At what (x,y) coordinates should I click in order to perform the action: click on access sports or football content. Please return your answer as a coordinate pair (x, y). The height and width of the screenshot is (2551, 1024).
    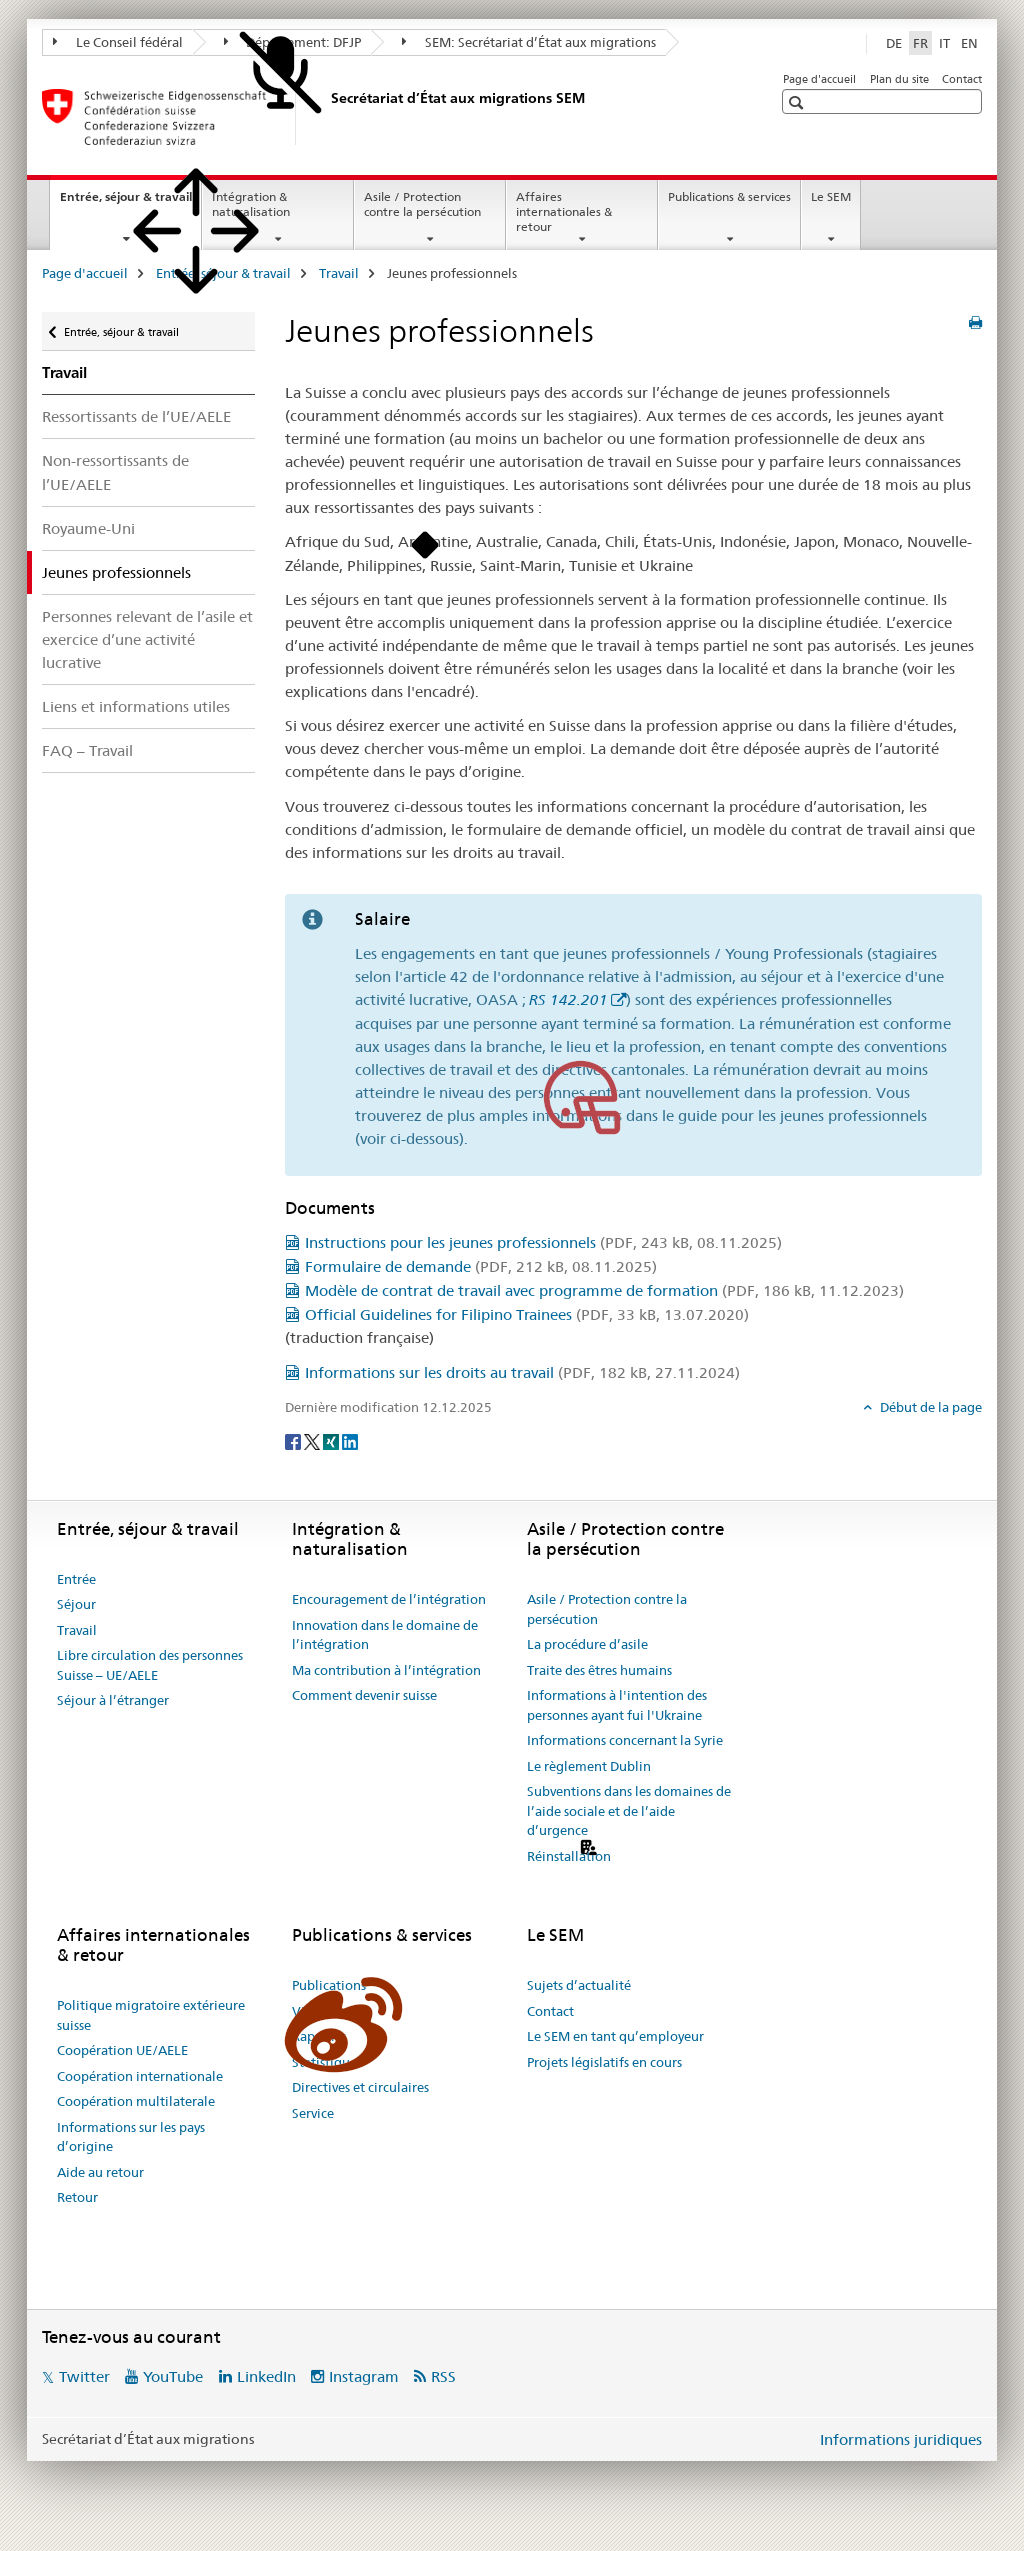
    Looking at the image, I should click on (582, 1099).